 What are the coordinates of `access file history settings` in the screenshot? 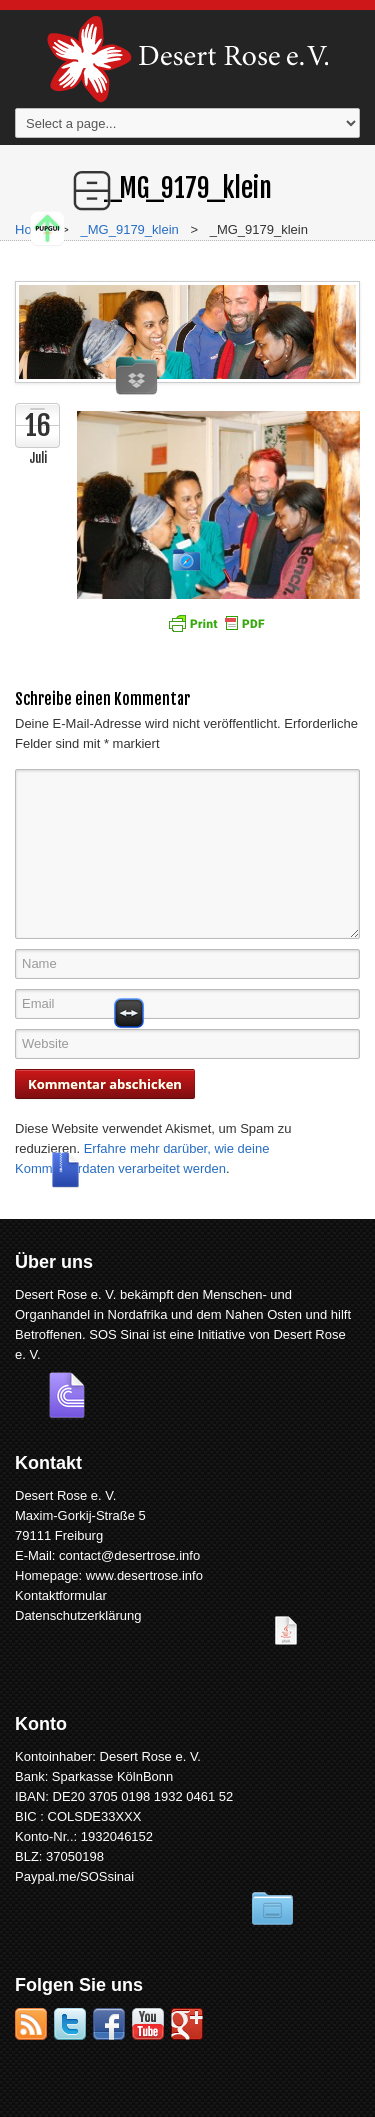 It's located at (92, 192).